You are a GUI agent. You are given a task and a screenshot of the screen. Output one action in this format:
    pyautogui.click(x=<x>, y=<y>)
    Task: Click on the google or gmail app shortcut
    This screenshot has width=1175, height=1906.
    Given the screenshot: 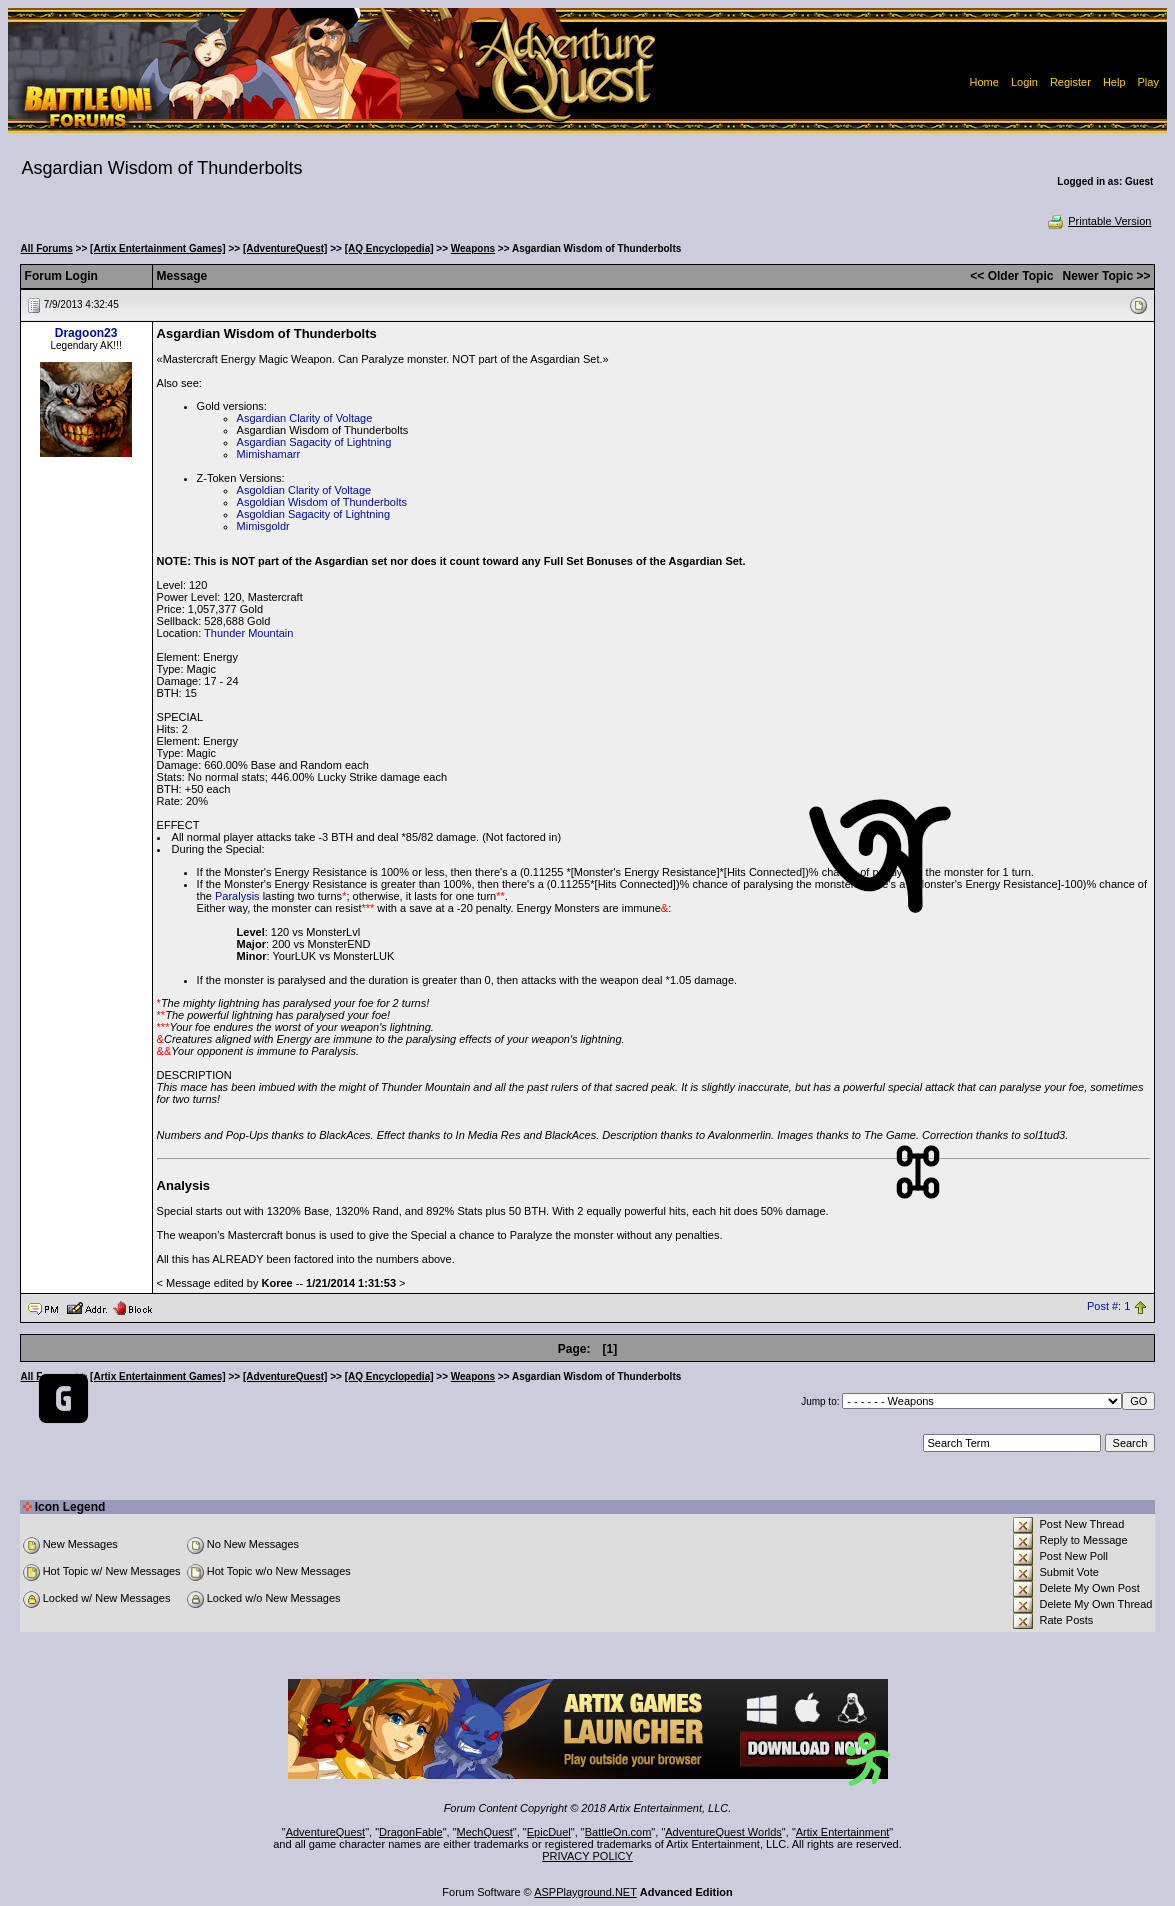 What is the action you would take?
    pyautogui.click(x=63, y=1398)
    